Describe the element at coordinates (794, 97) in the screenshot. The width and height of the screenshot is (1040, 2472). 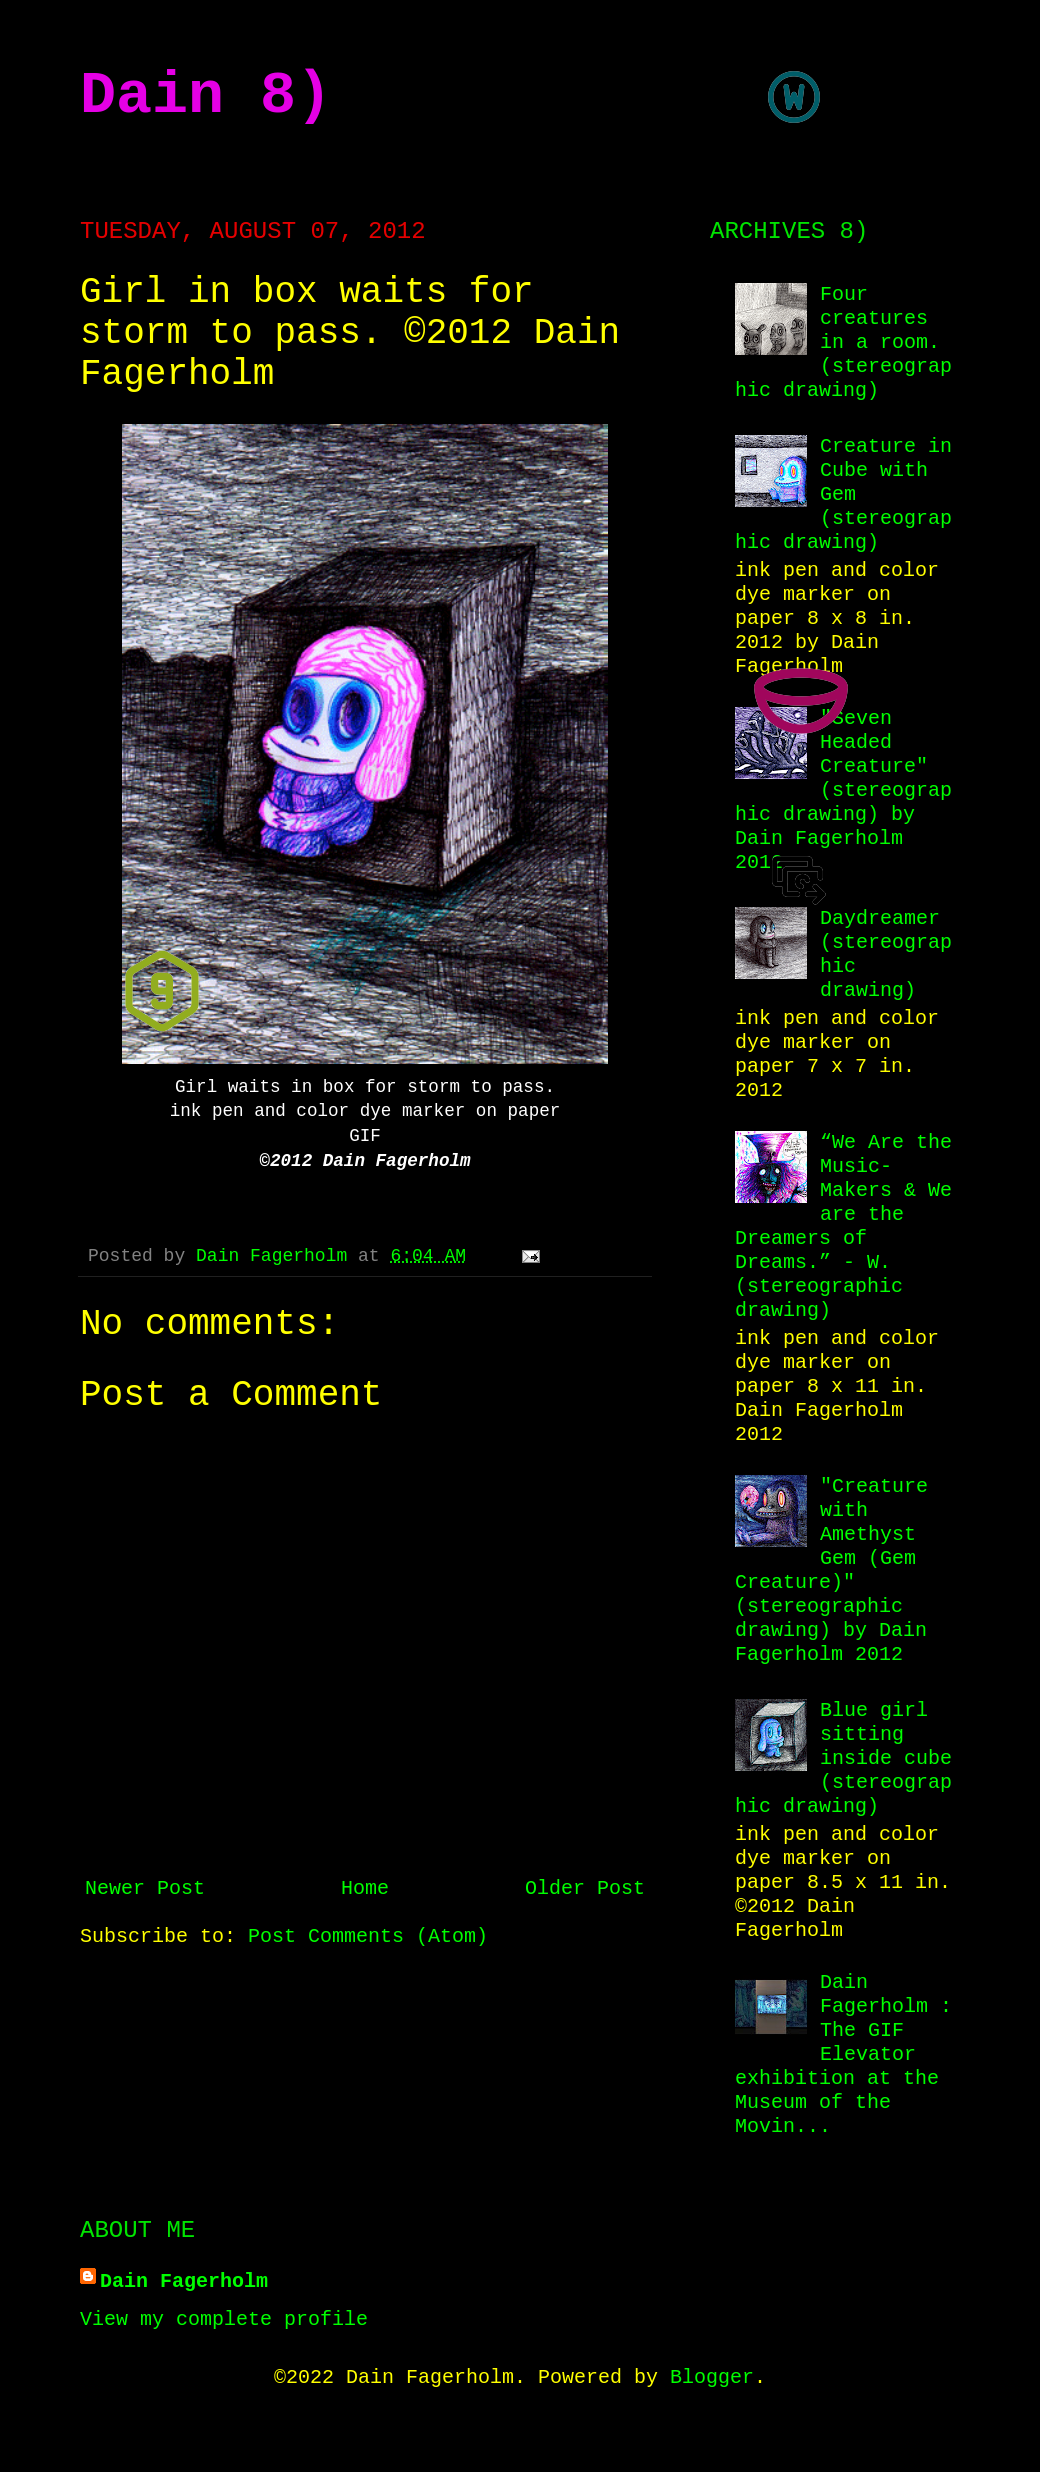
I see `access Wikipedia or wiki-related content` at that location.